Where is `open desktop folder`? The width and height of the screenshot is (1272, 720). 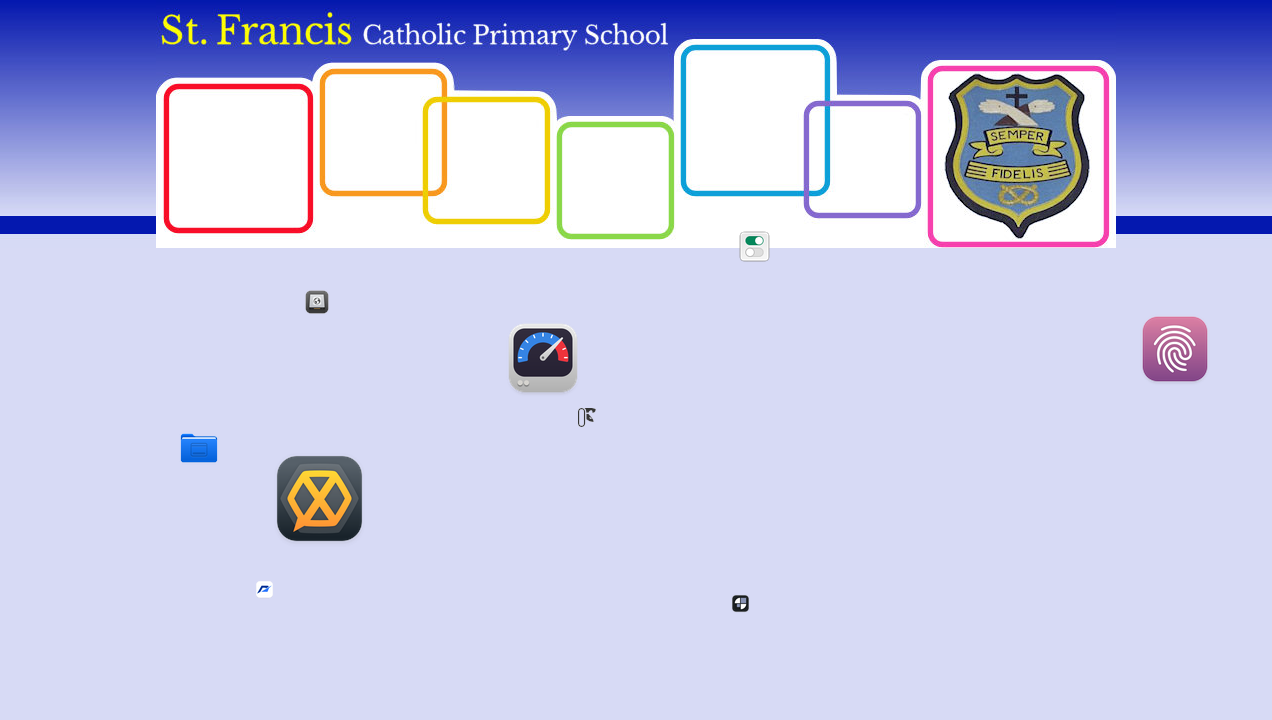
open desktop folder is located at coordinates (199, 448).